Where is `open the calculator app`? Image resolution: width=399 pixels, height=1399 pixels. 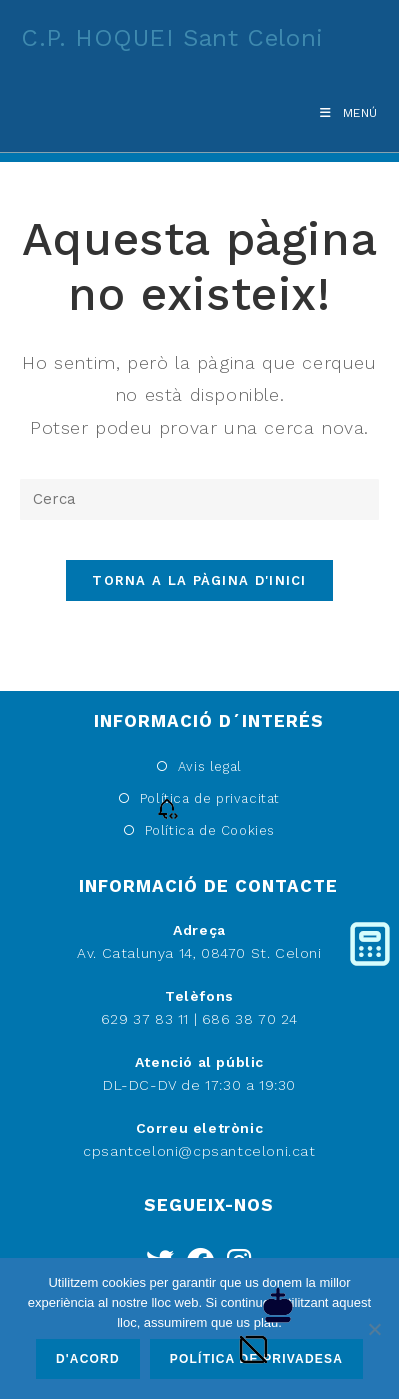 open the calculator app is located at coordinates (370, 944).